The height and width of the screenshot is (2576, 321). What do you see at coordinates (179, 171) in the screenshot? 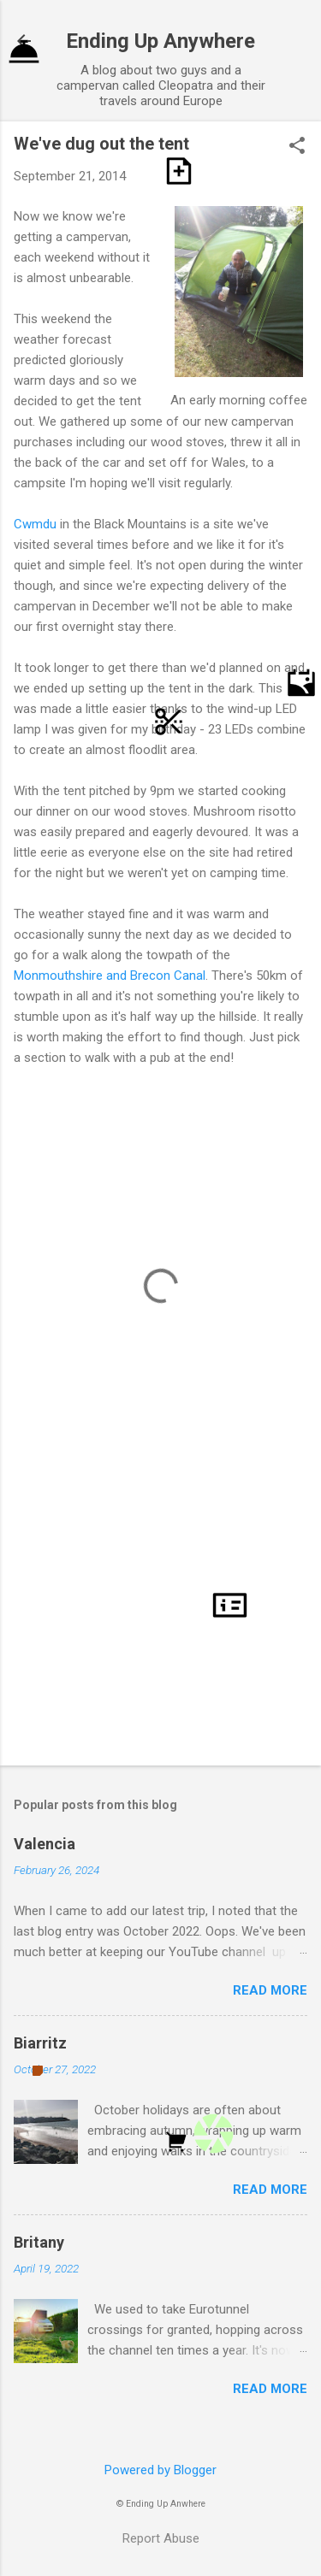
I see `create a new file` at bounding box center [179, 171].